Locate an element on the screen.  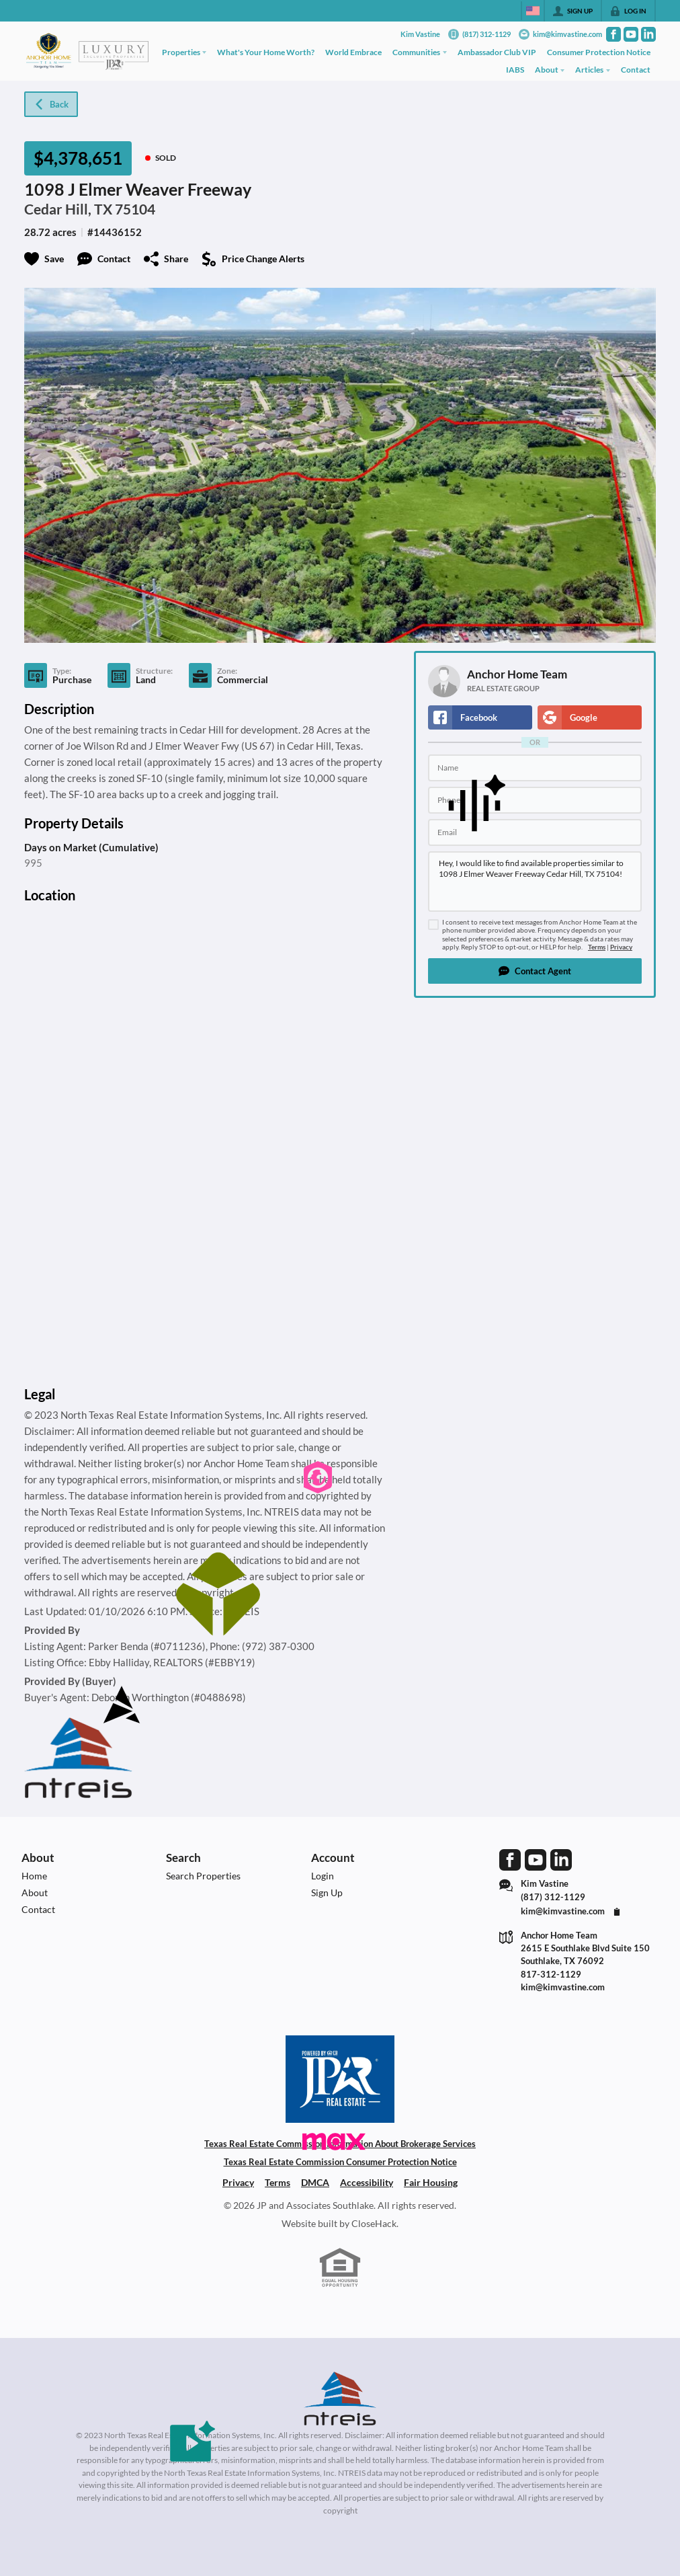
open ArcGIS mapping application is located at coordinates (318, 1477).